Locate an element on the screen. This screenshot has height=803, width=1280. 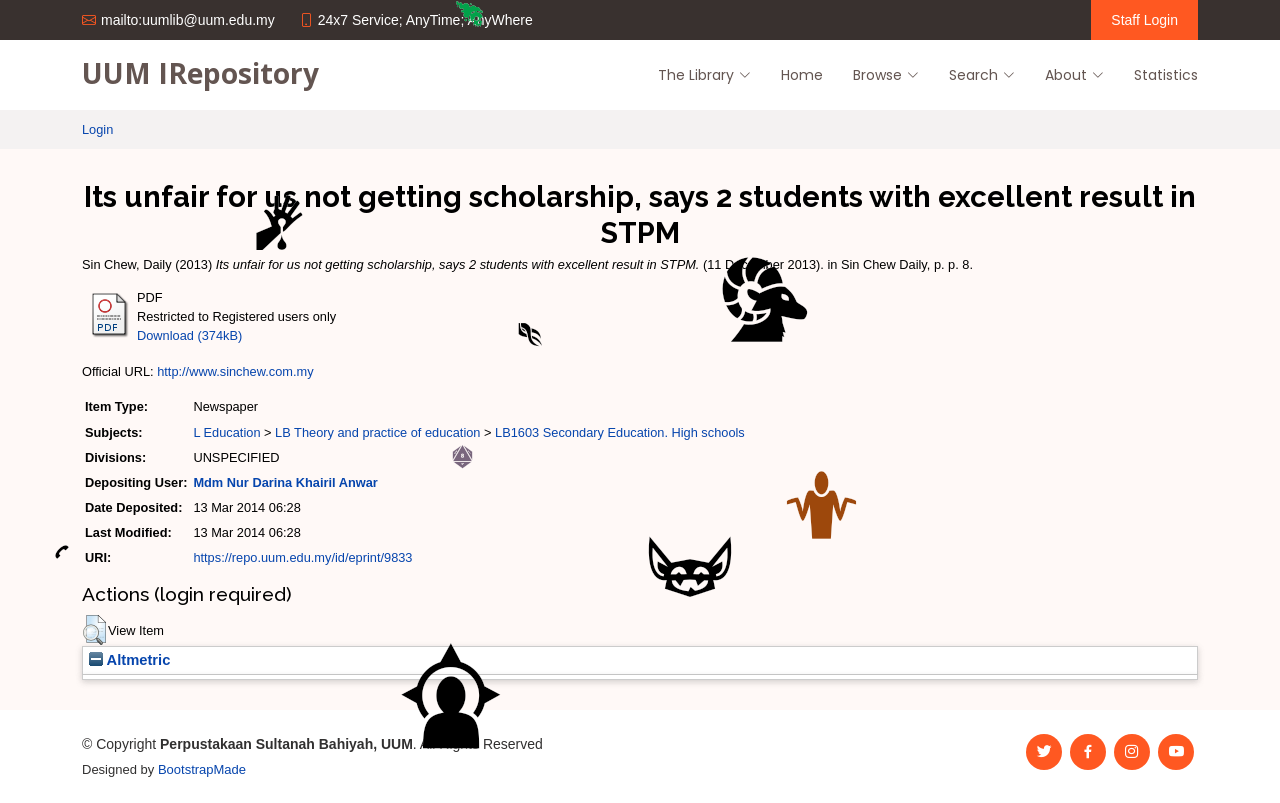
make a phone call is located at coordinates (62, 552).